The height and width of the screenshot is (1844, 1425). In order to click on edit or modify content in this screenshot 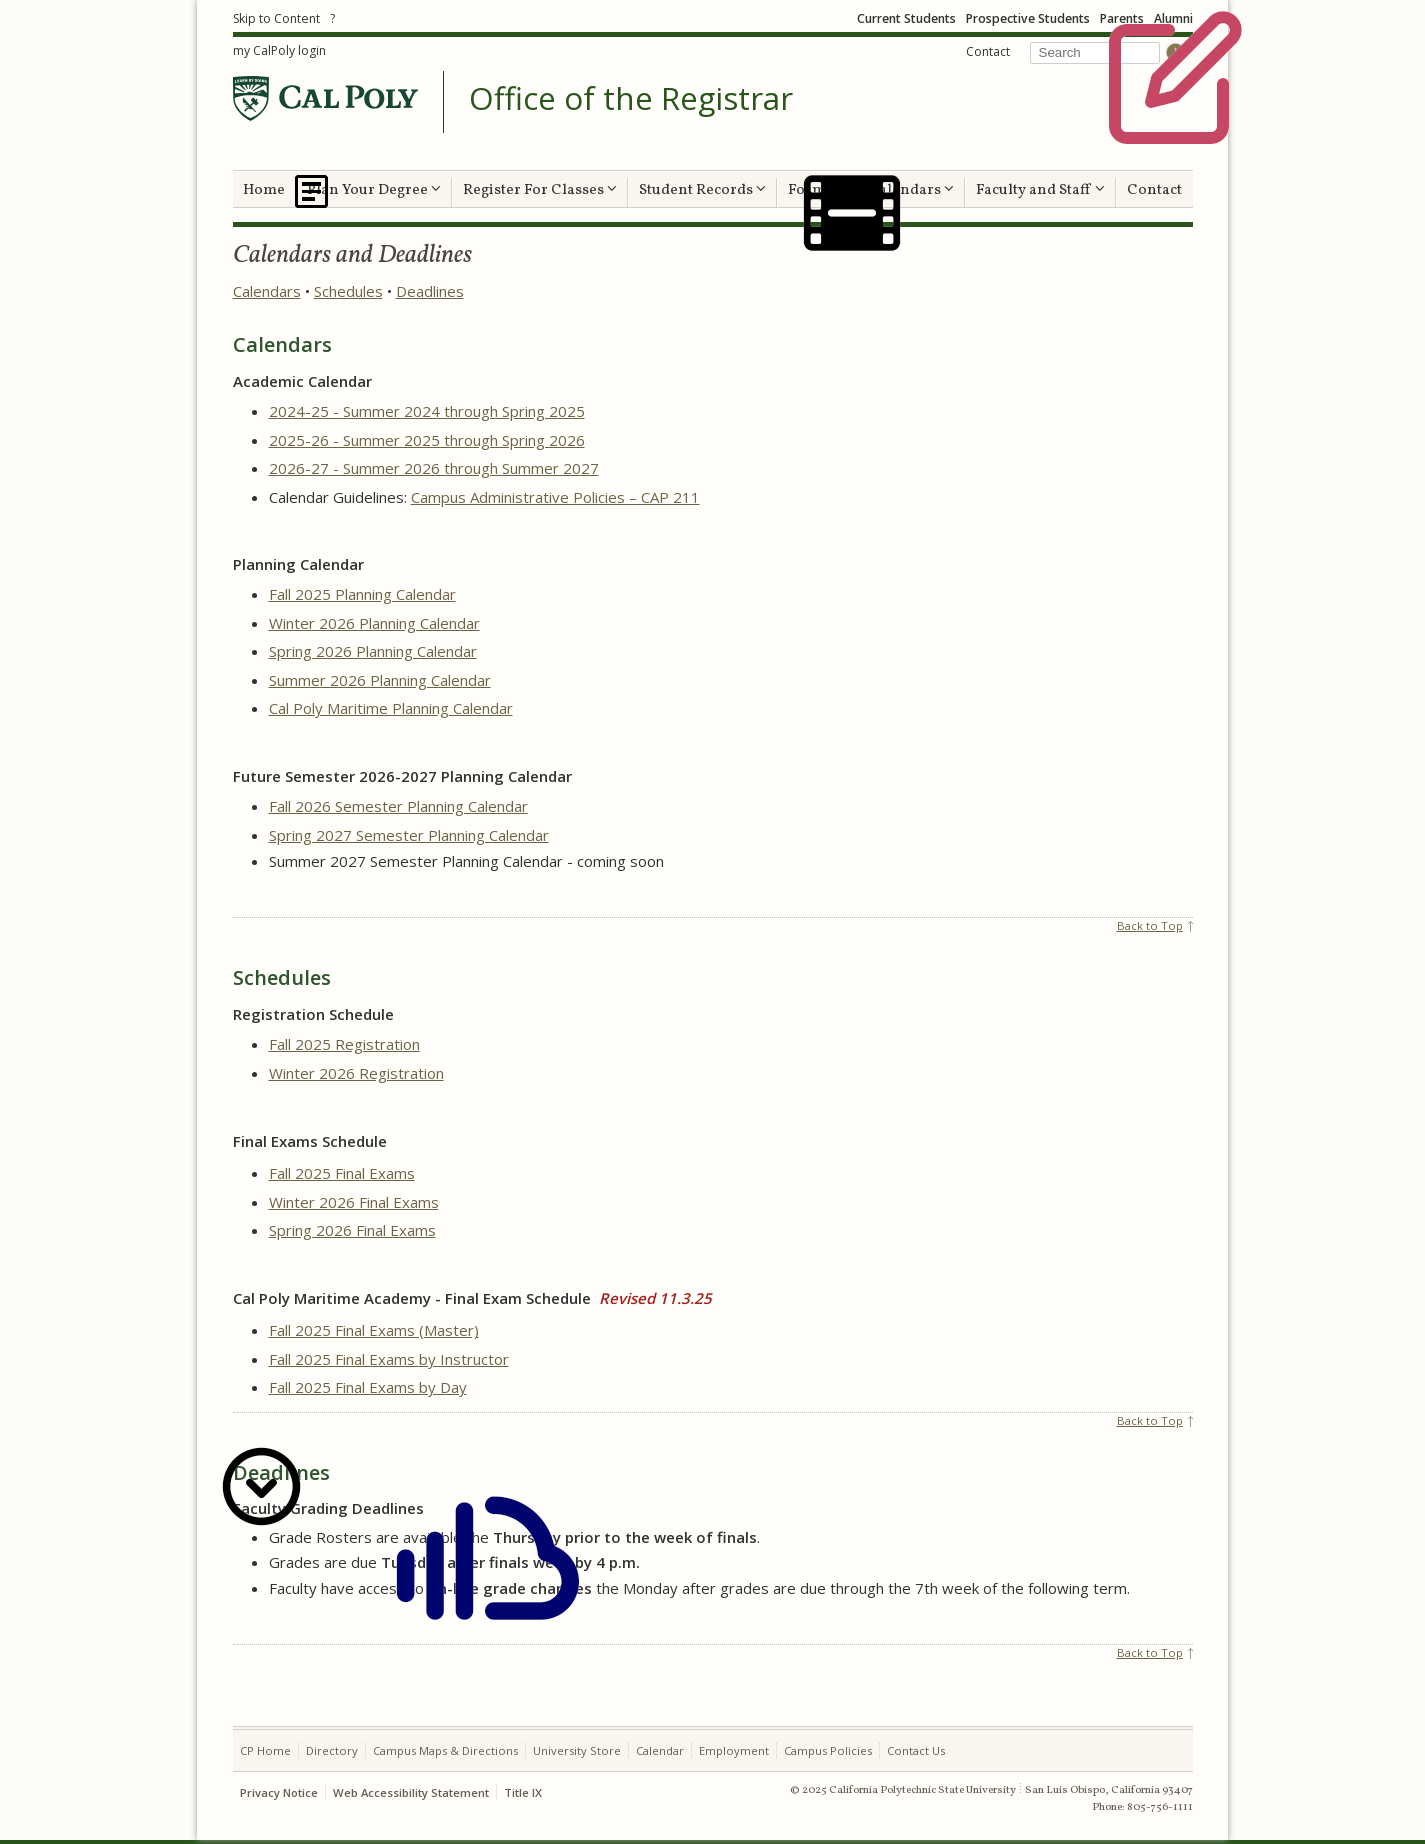, I will do `click(1175, 78)`.